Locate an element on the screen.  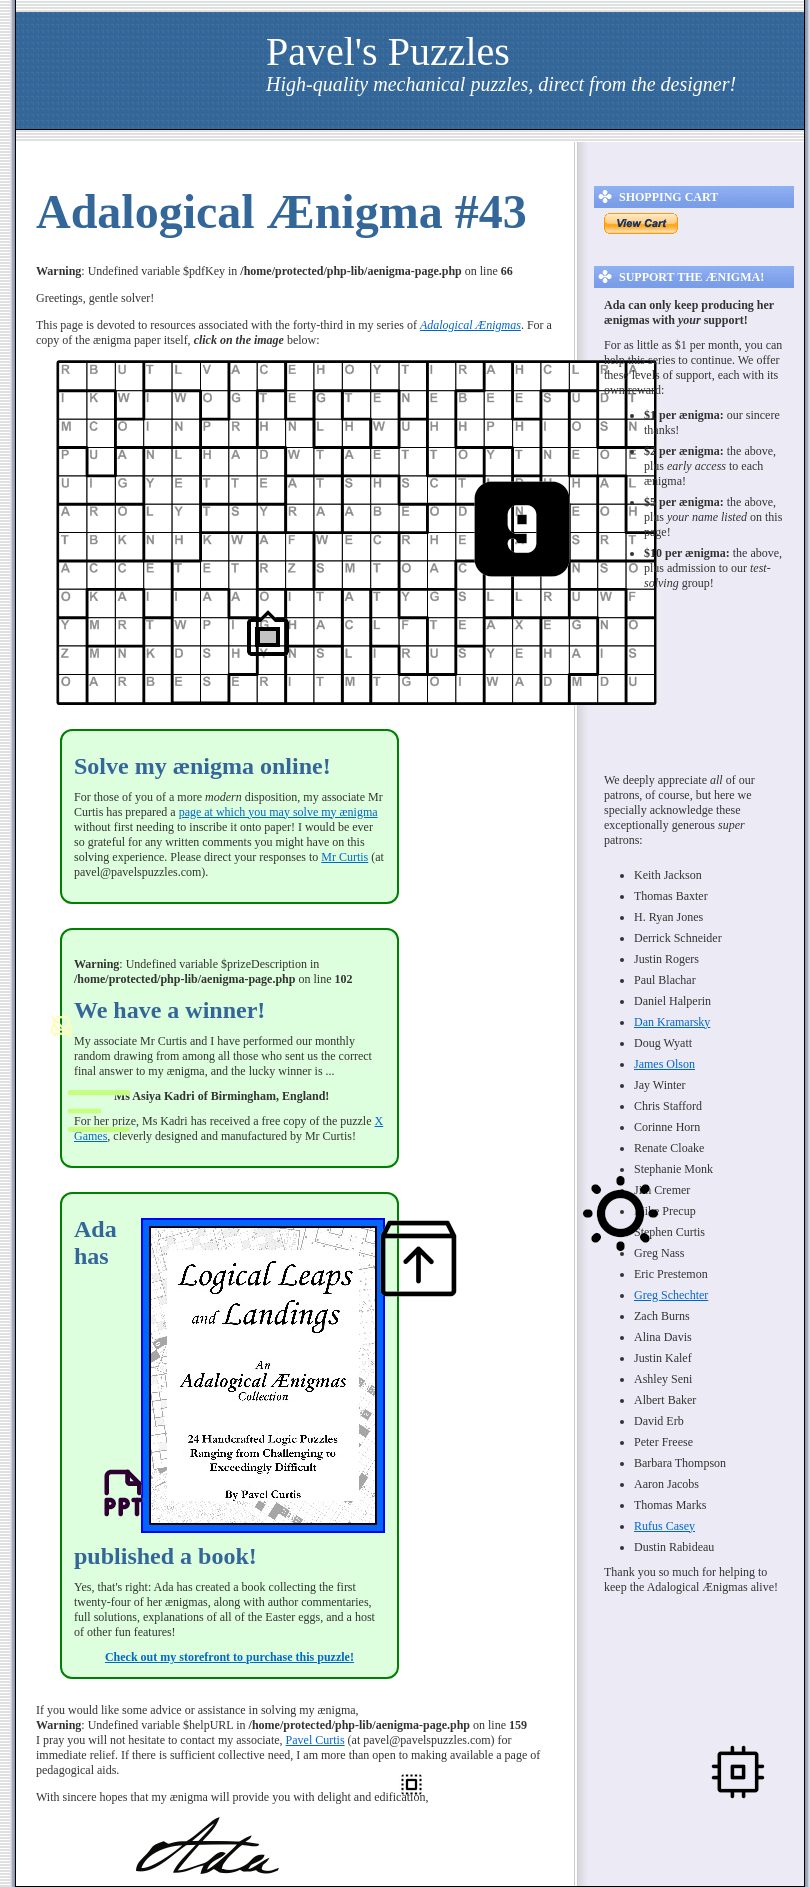
PowerPoint file type indicator is located at coordinates (123, 1493).